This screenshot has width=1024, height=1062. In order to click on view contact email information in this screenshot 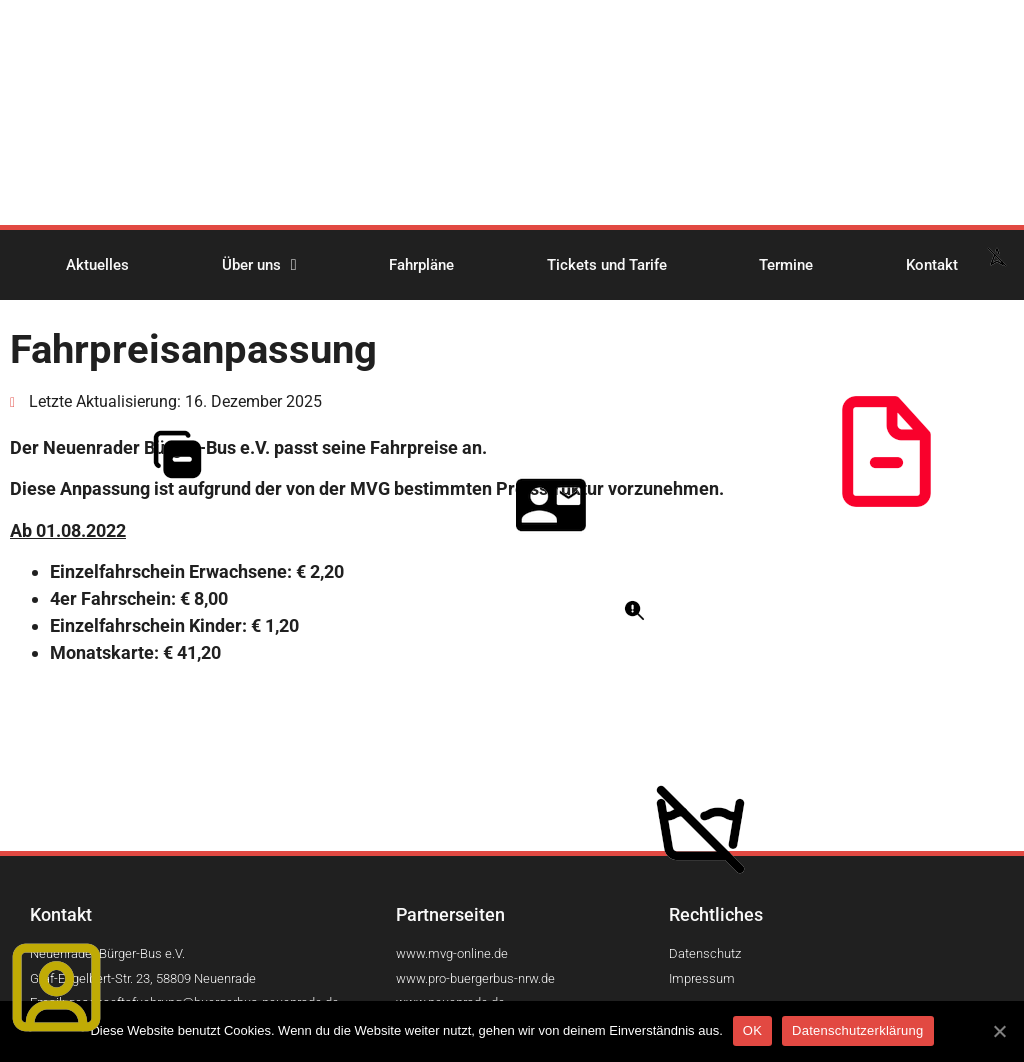, I will do `click(551, 505)`.